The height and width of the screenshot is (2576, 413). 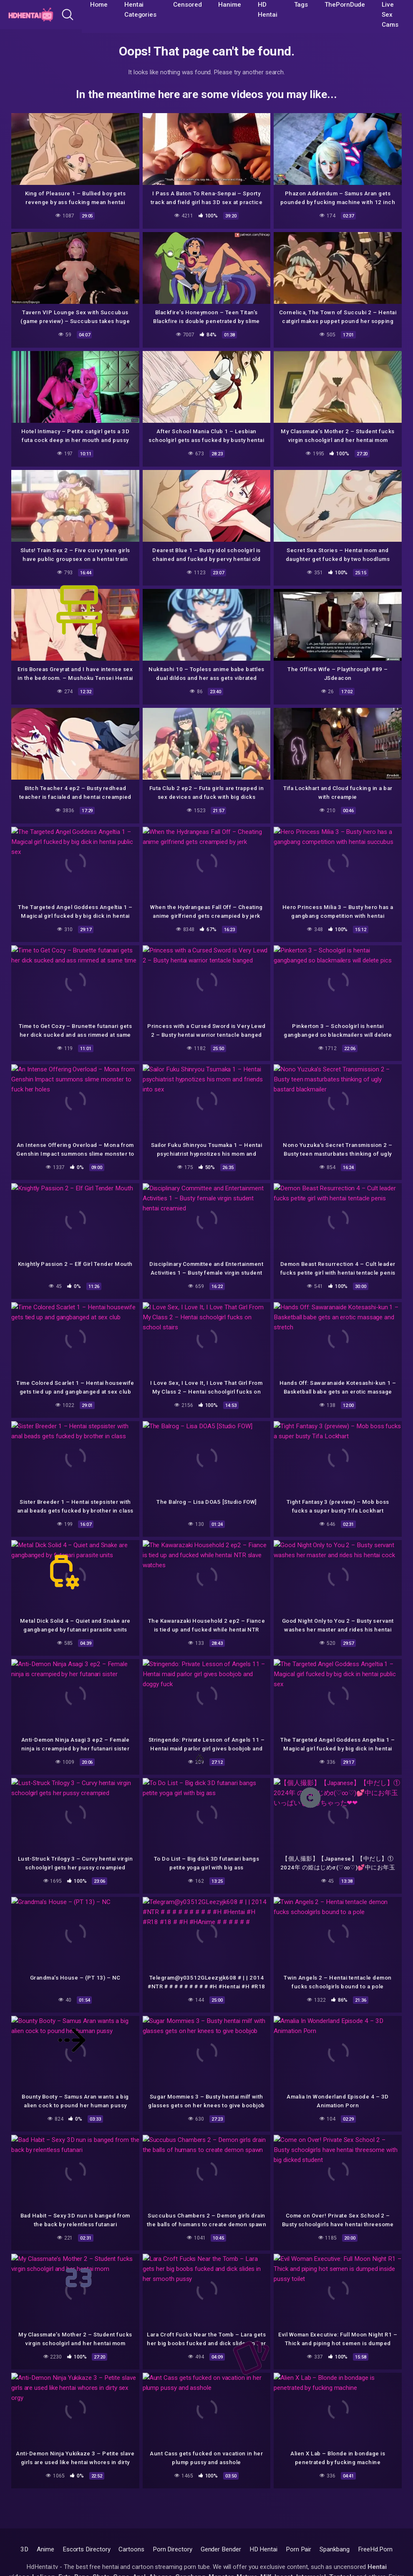 What do you see at coordinates (72, 2040) in the screenshot?
I see `continue to the next step` at bounding box center [72, 2040].